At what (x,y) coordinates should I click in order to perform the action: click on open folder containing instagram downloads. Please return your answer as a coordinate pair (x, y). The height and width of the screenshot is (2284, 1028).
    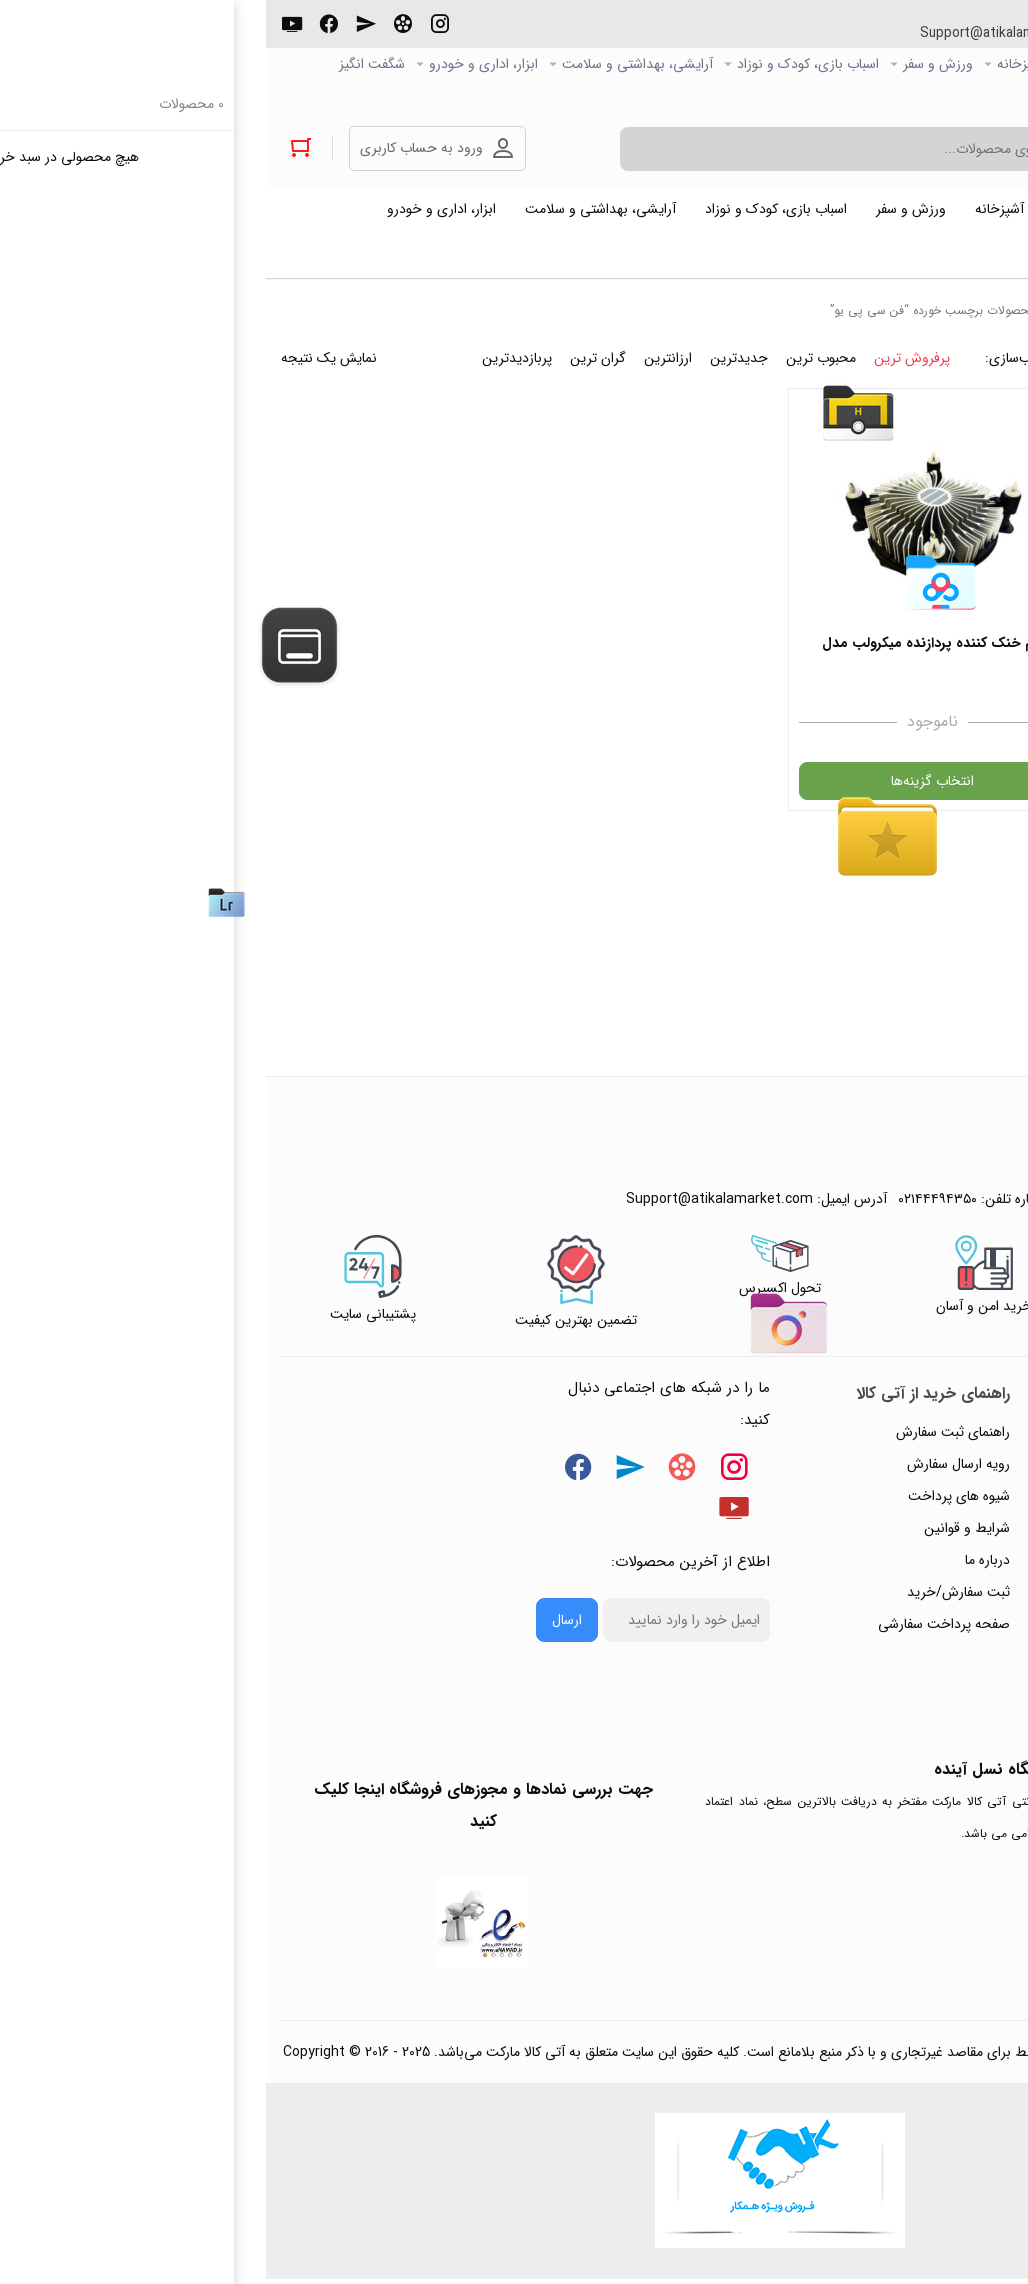
    Looking at the image, I should click on (788, 1325).